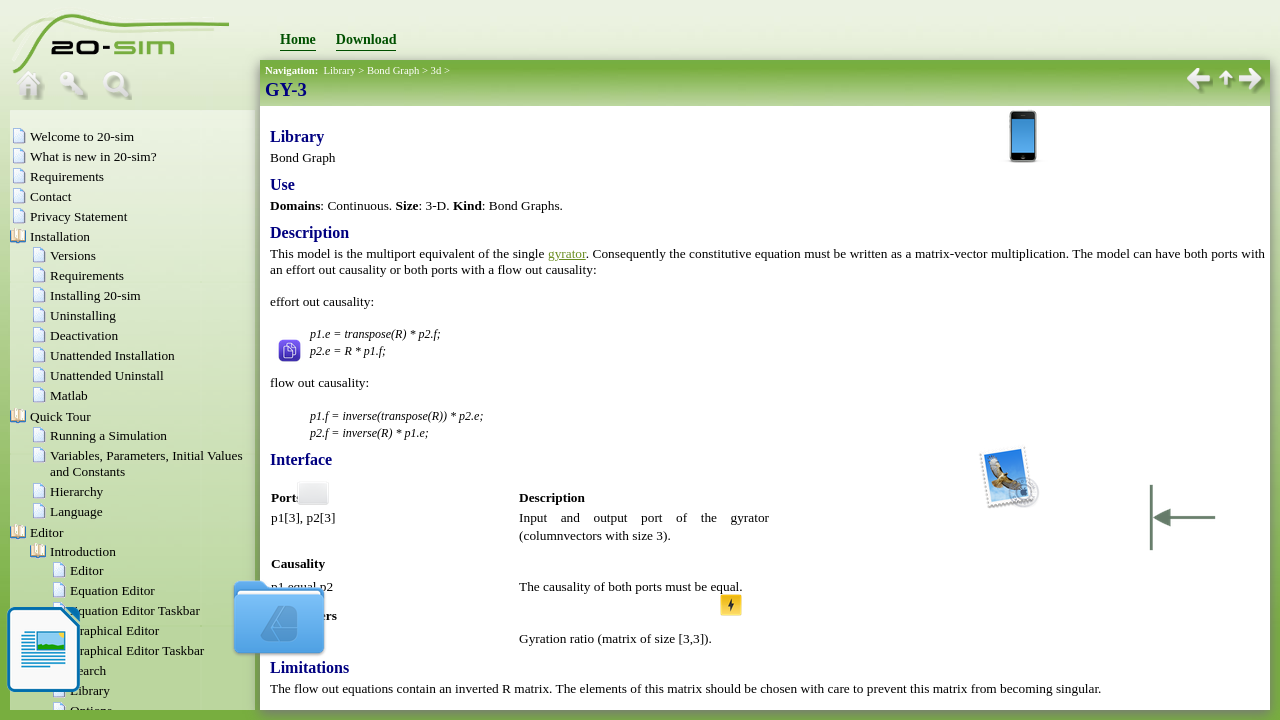 This screenshot has width=1280, height=720. What do you see at coordinates (731, 605) in the screenshot?
I see `access power and battery settings` at bounding box center [731, 605].